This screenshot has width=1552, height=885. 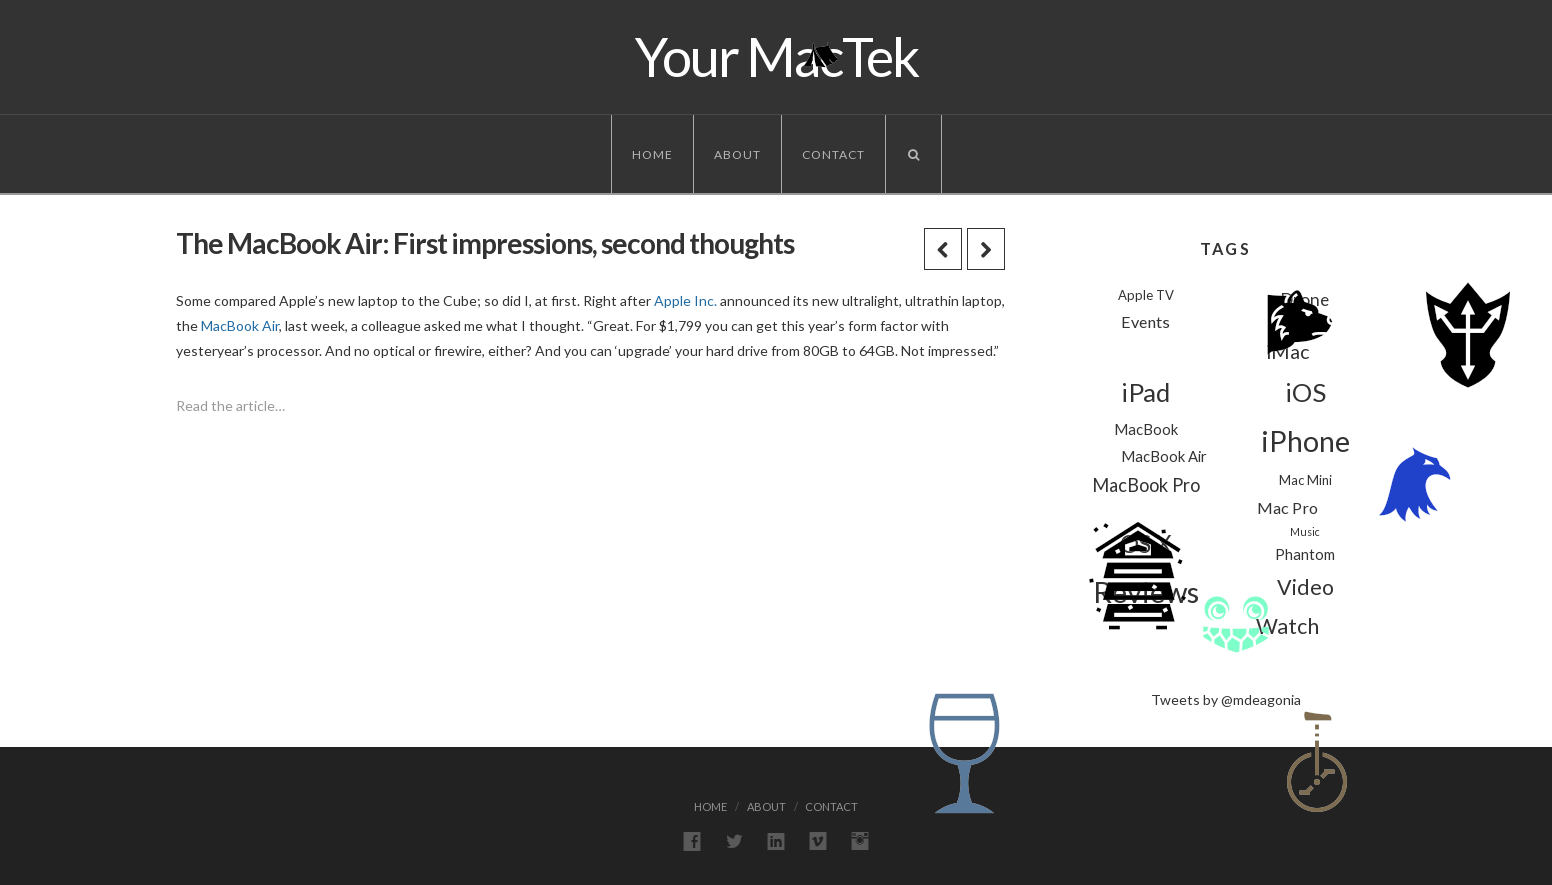 What do you see at coordinates (821, 55) in the screenshot?
I see `access camping or outdoor activity features` at bounding box center [821, 55].